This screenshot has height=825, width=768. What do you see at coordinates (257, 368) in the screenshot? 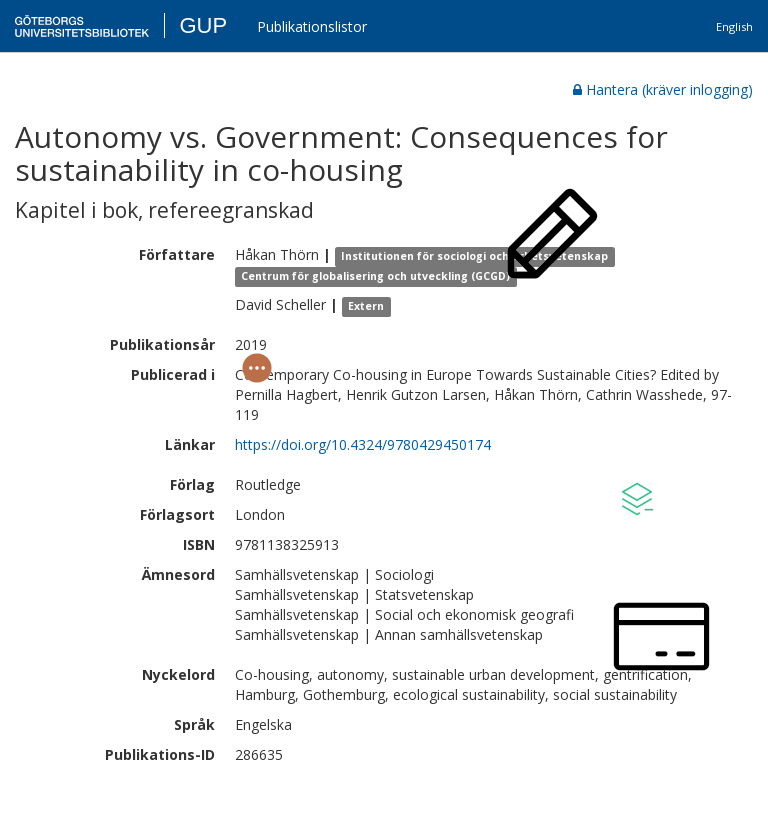
I see `access more options or actions` at bounding box center [257, 368].